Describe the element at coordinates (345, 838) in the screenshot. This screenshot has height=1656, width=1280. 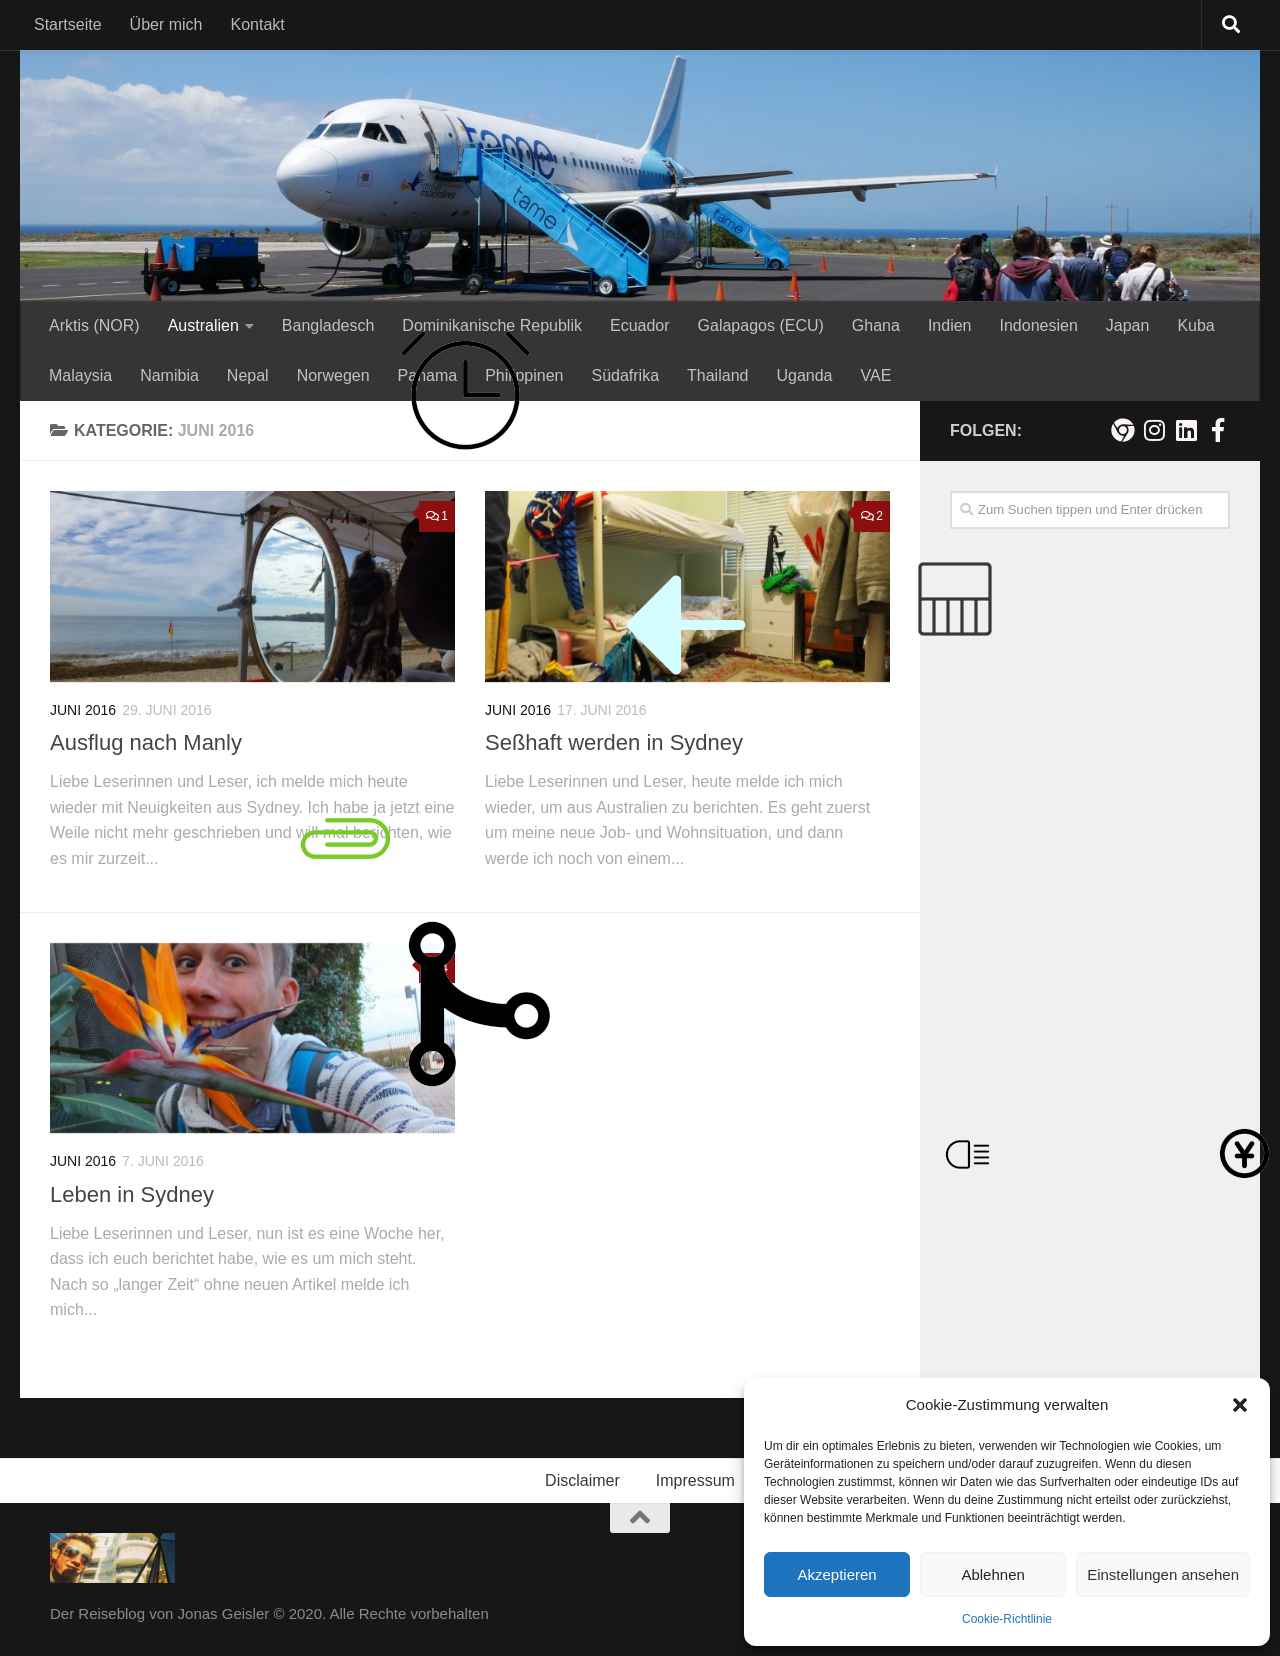
I see `attach a file to your message` at that location.